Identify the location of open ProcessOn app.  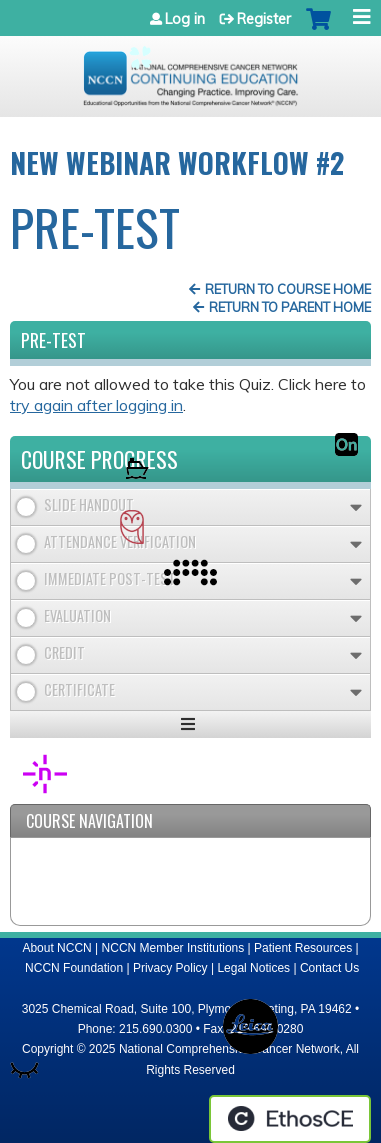
(346, 444).